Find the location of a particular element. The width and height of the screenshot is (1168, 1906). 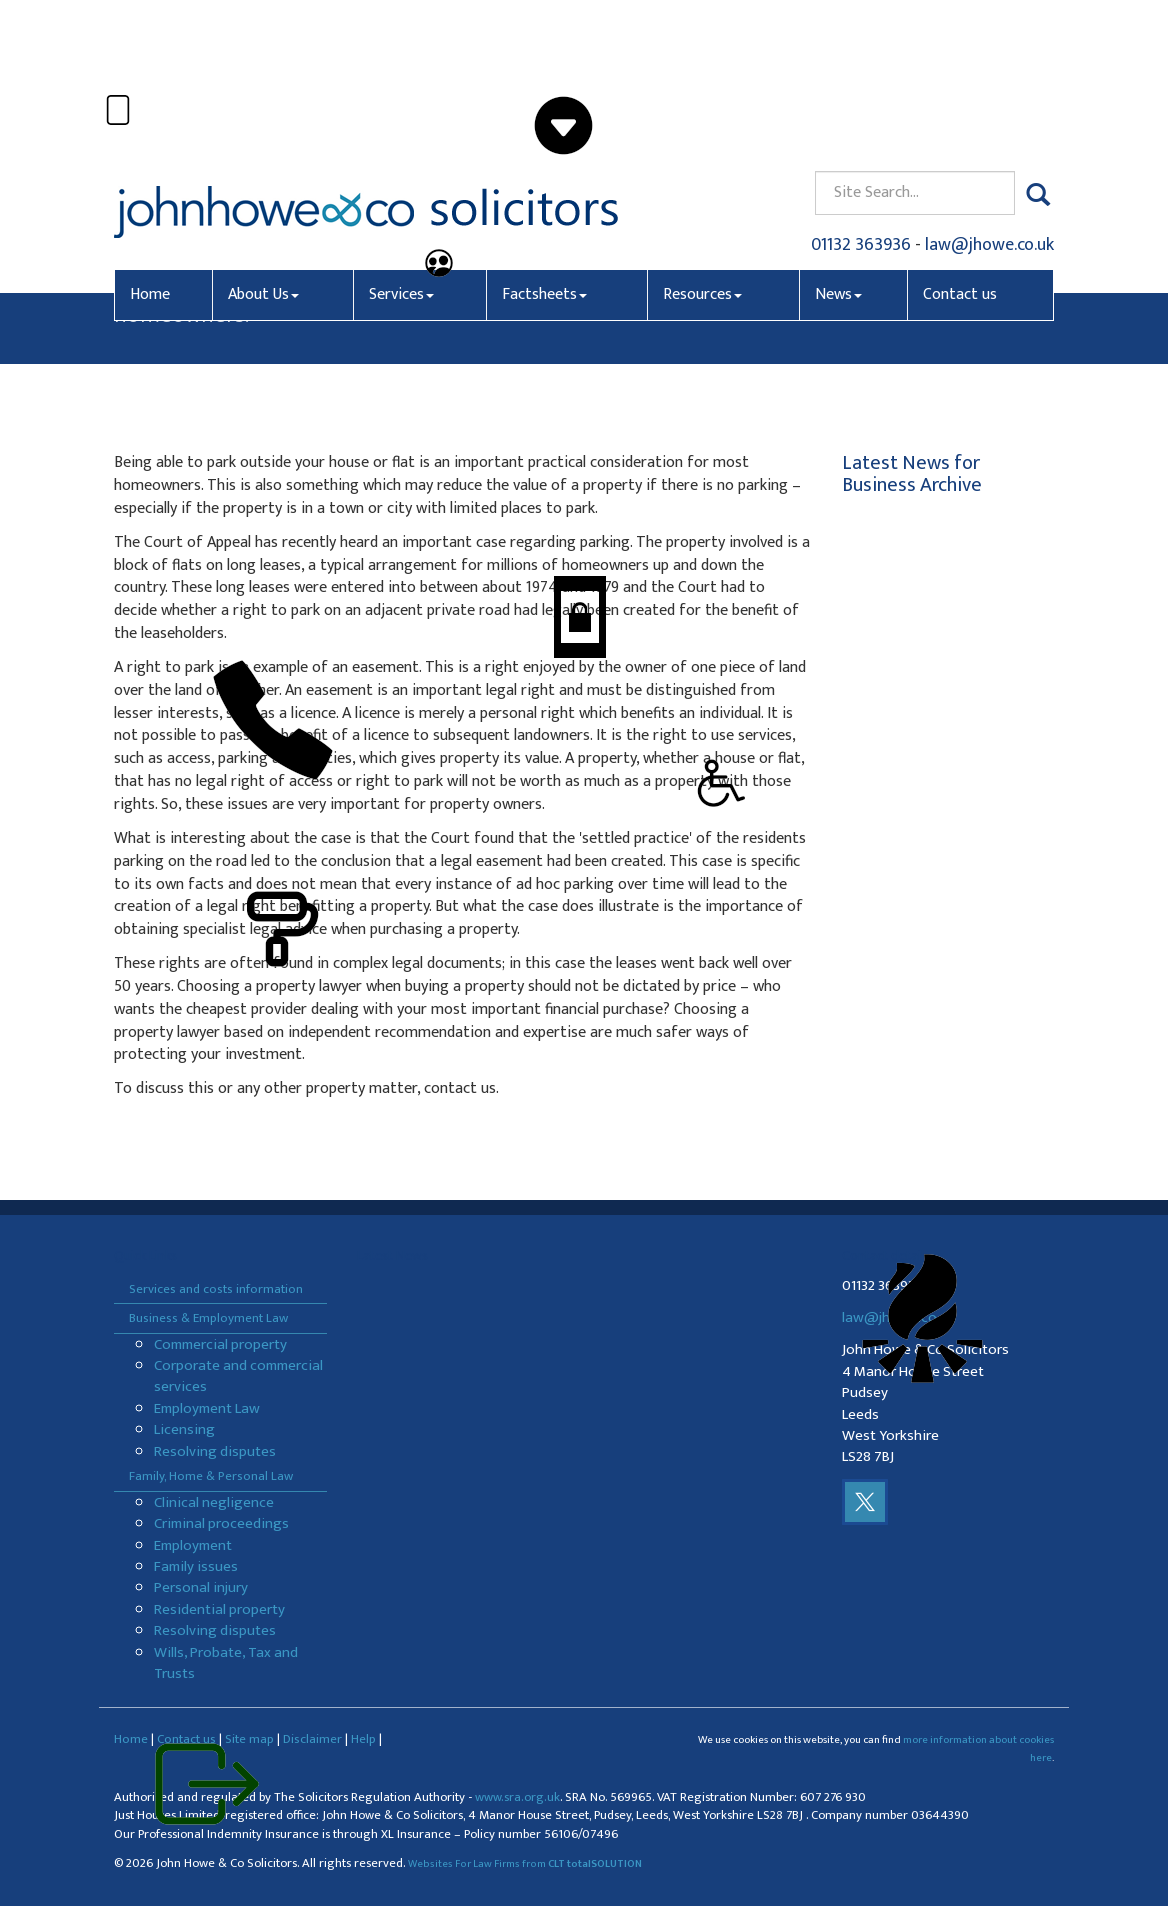

switch to tablet view is located at coordinates (118, 110).